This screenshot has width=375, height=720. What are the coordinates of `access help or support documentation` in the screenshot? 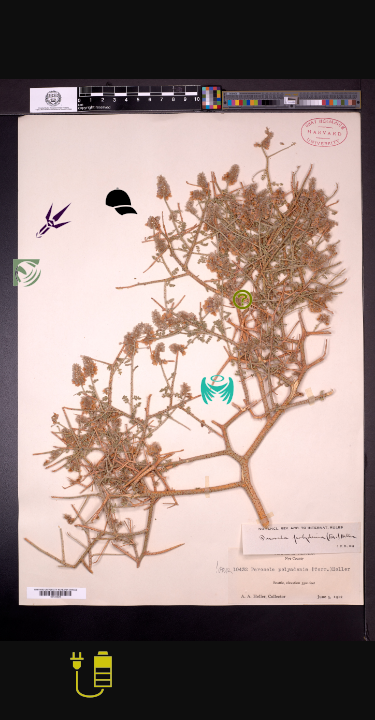 It's located at (242, 299).